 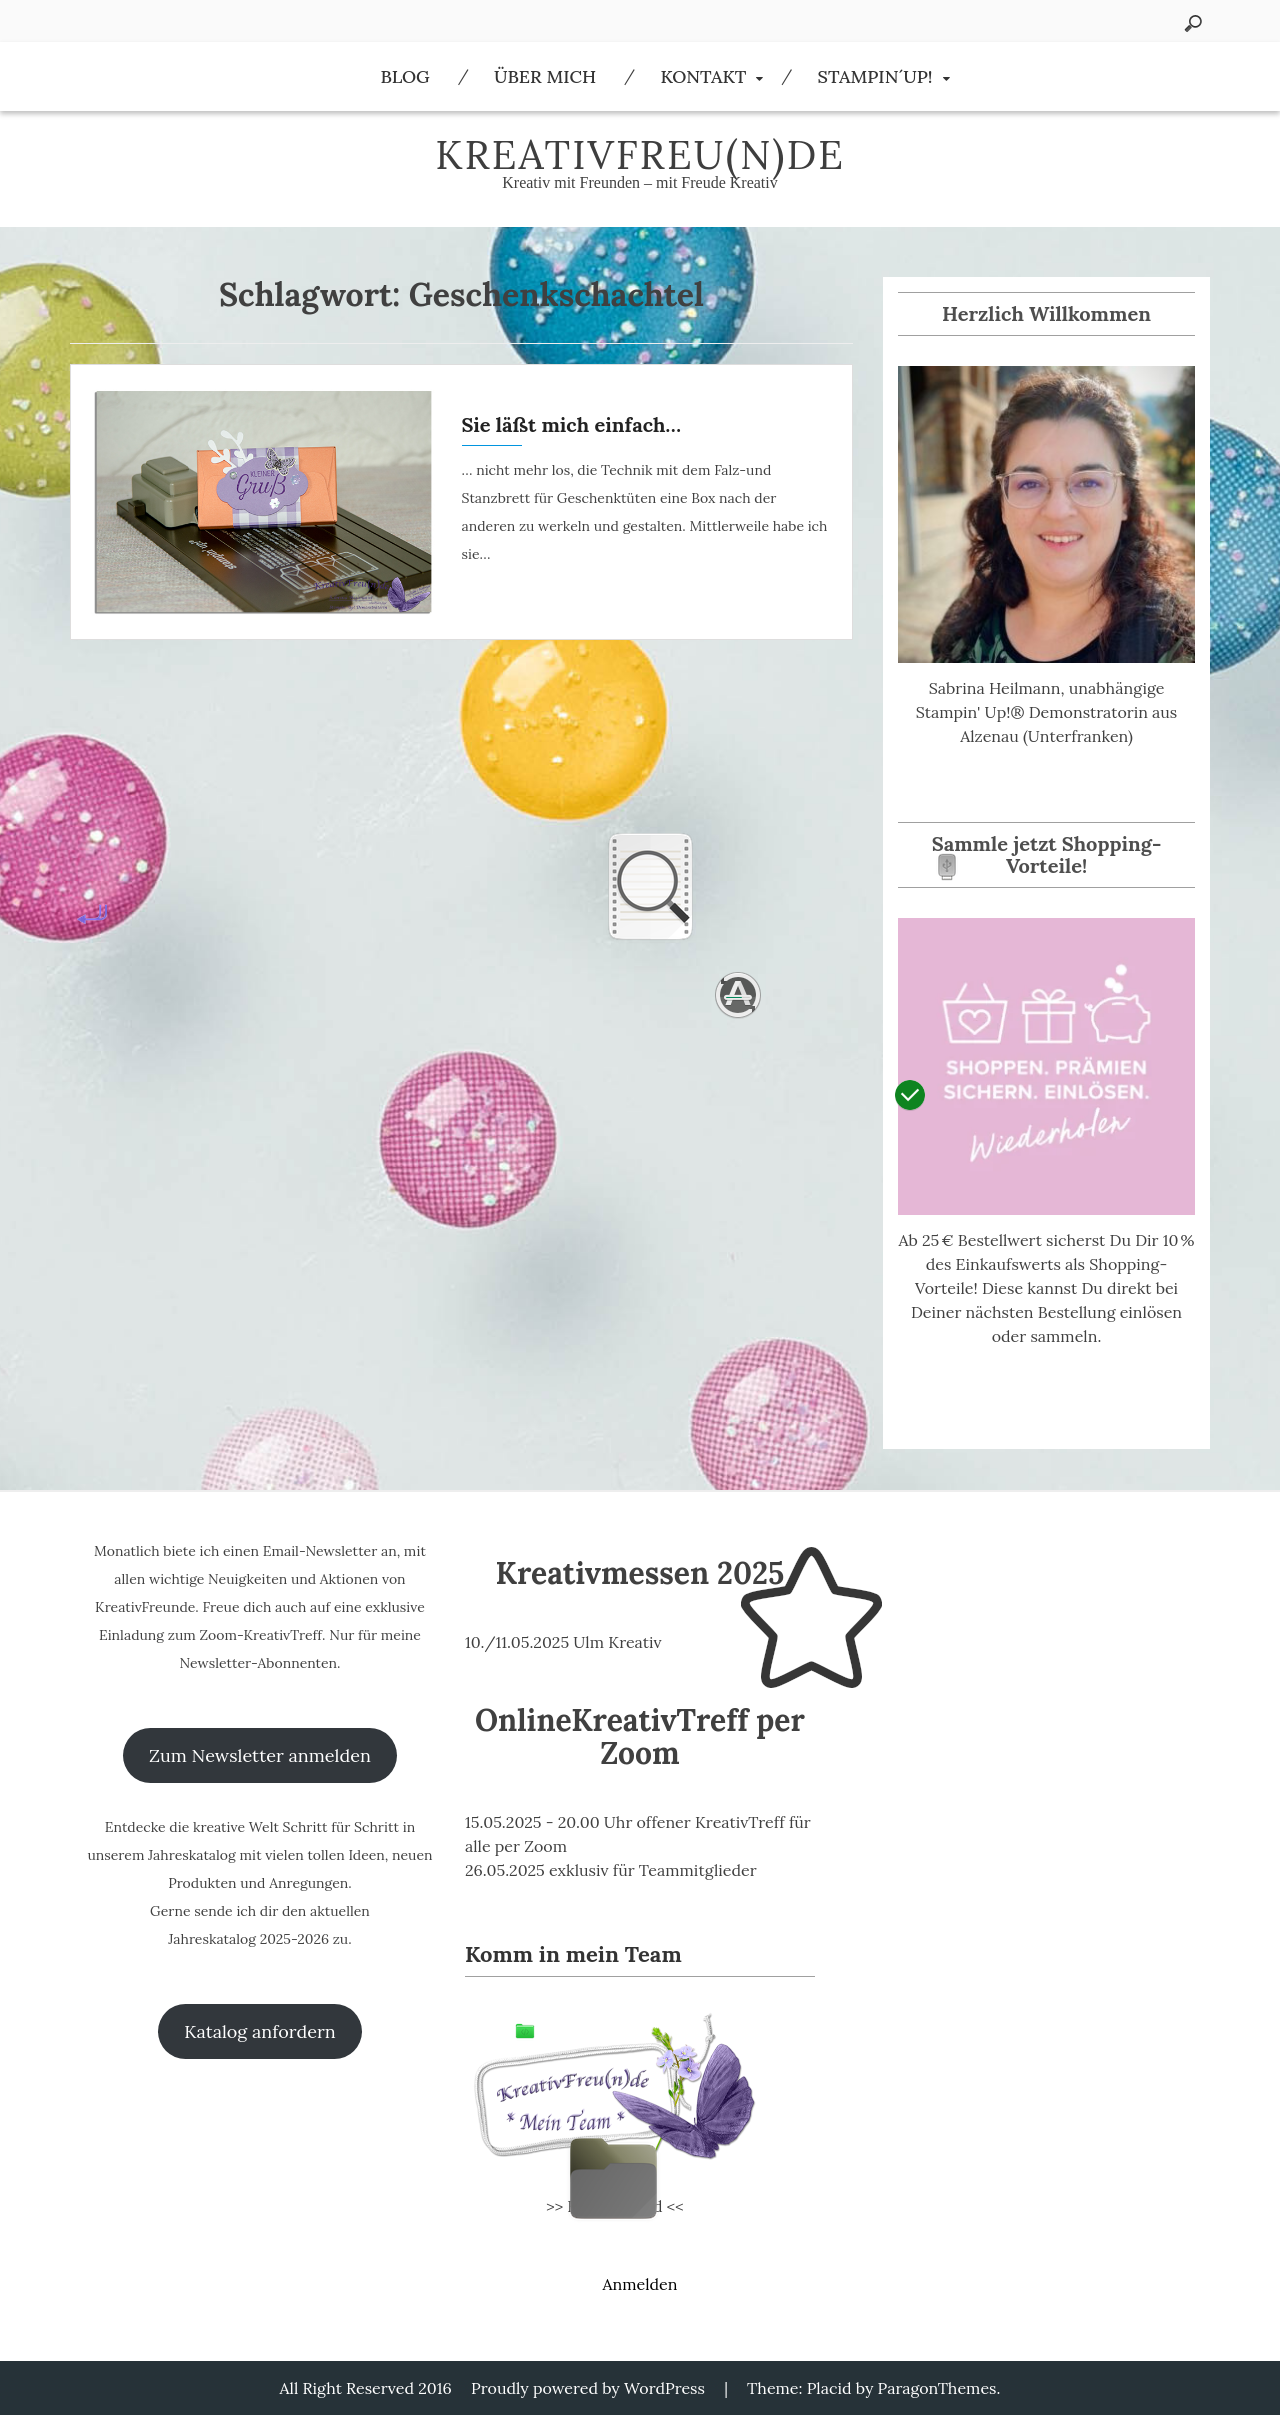 What do you see at coordinates (738, 995) in the screenshot?
I see `open the software update manager` at bounding box center [738, 995].